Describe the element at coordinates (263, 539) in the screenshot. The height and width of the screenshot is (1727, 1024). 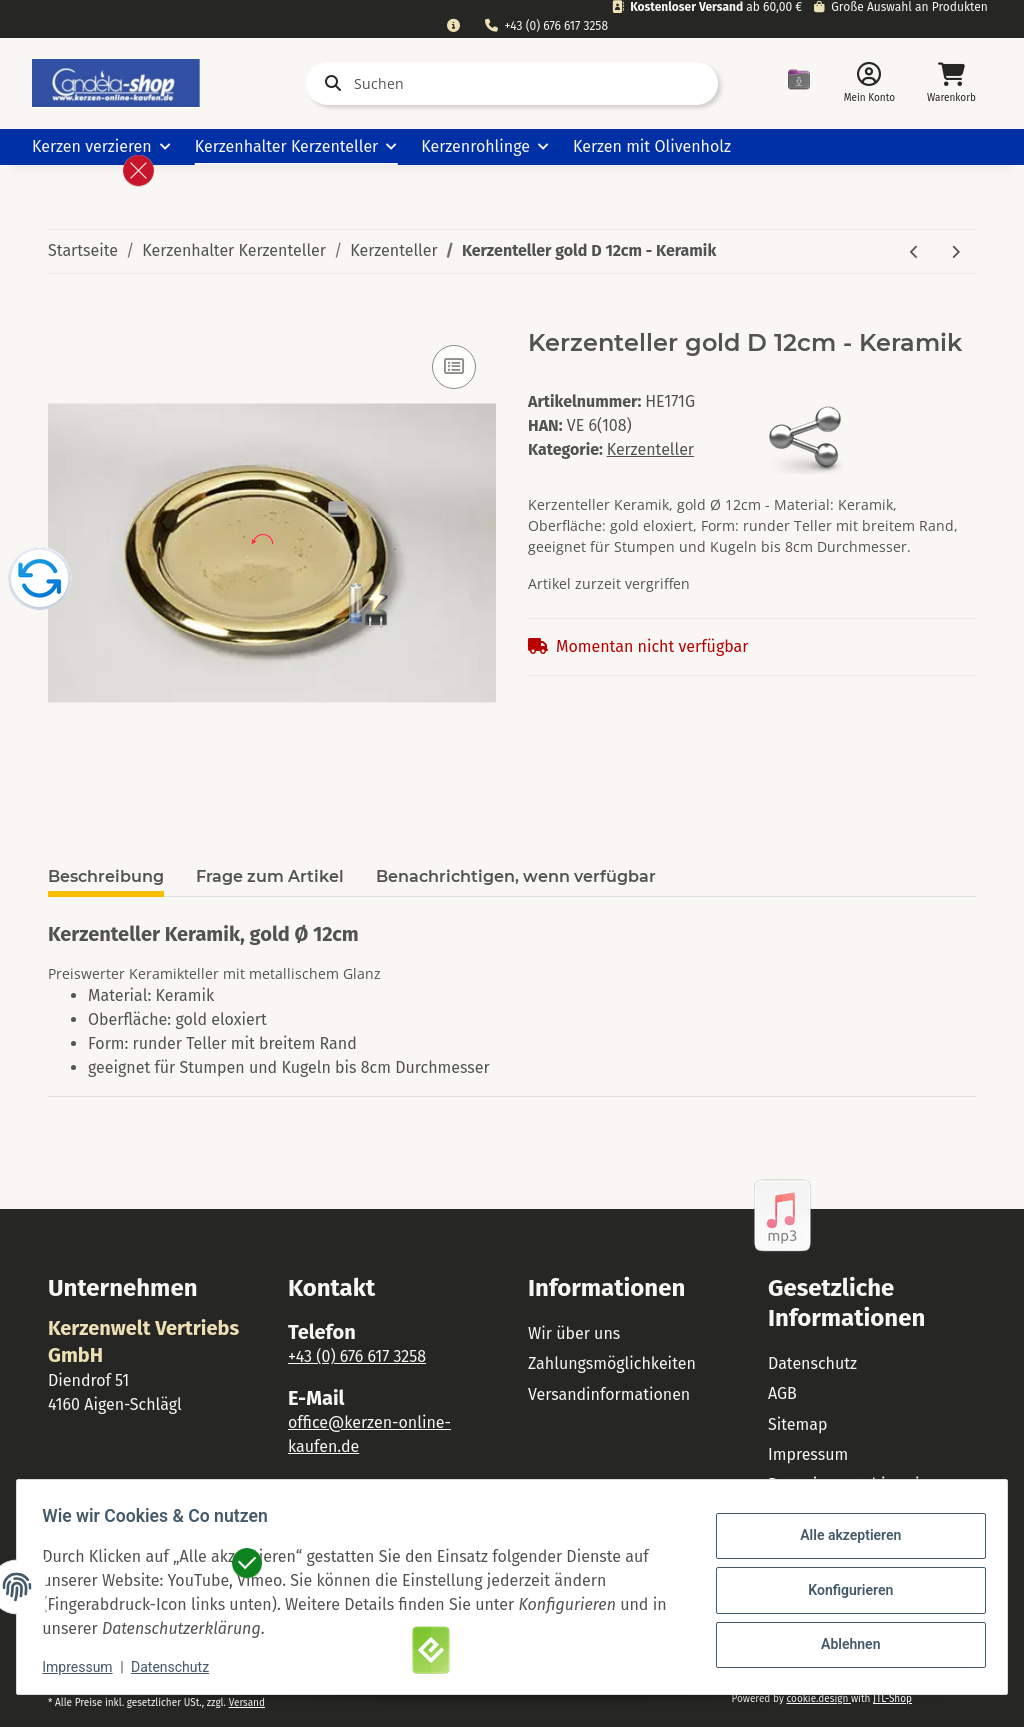
I see `undo the last action` at that location.